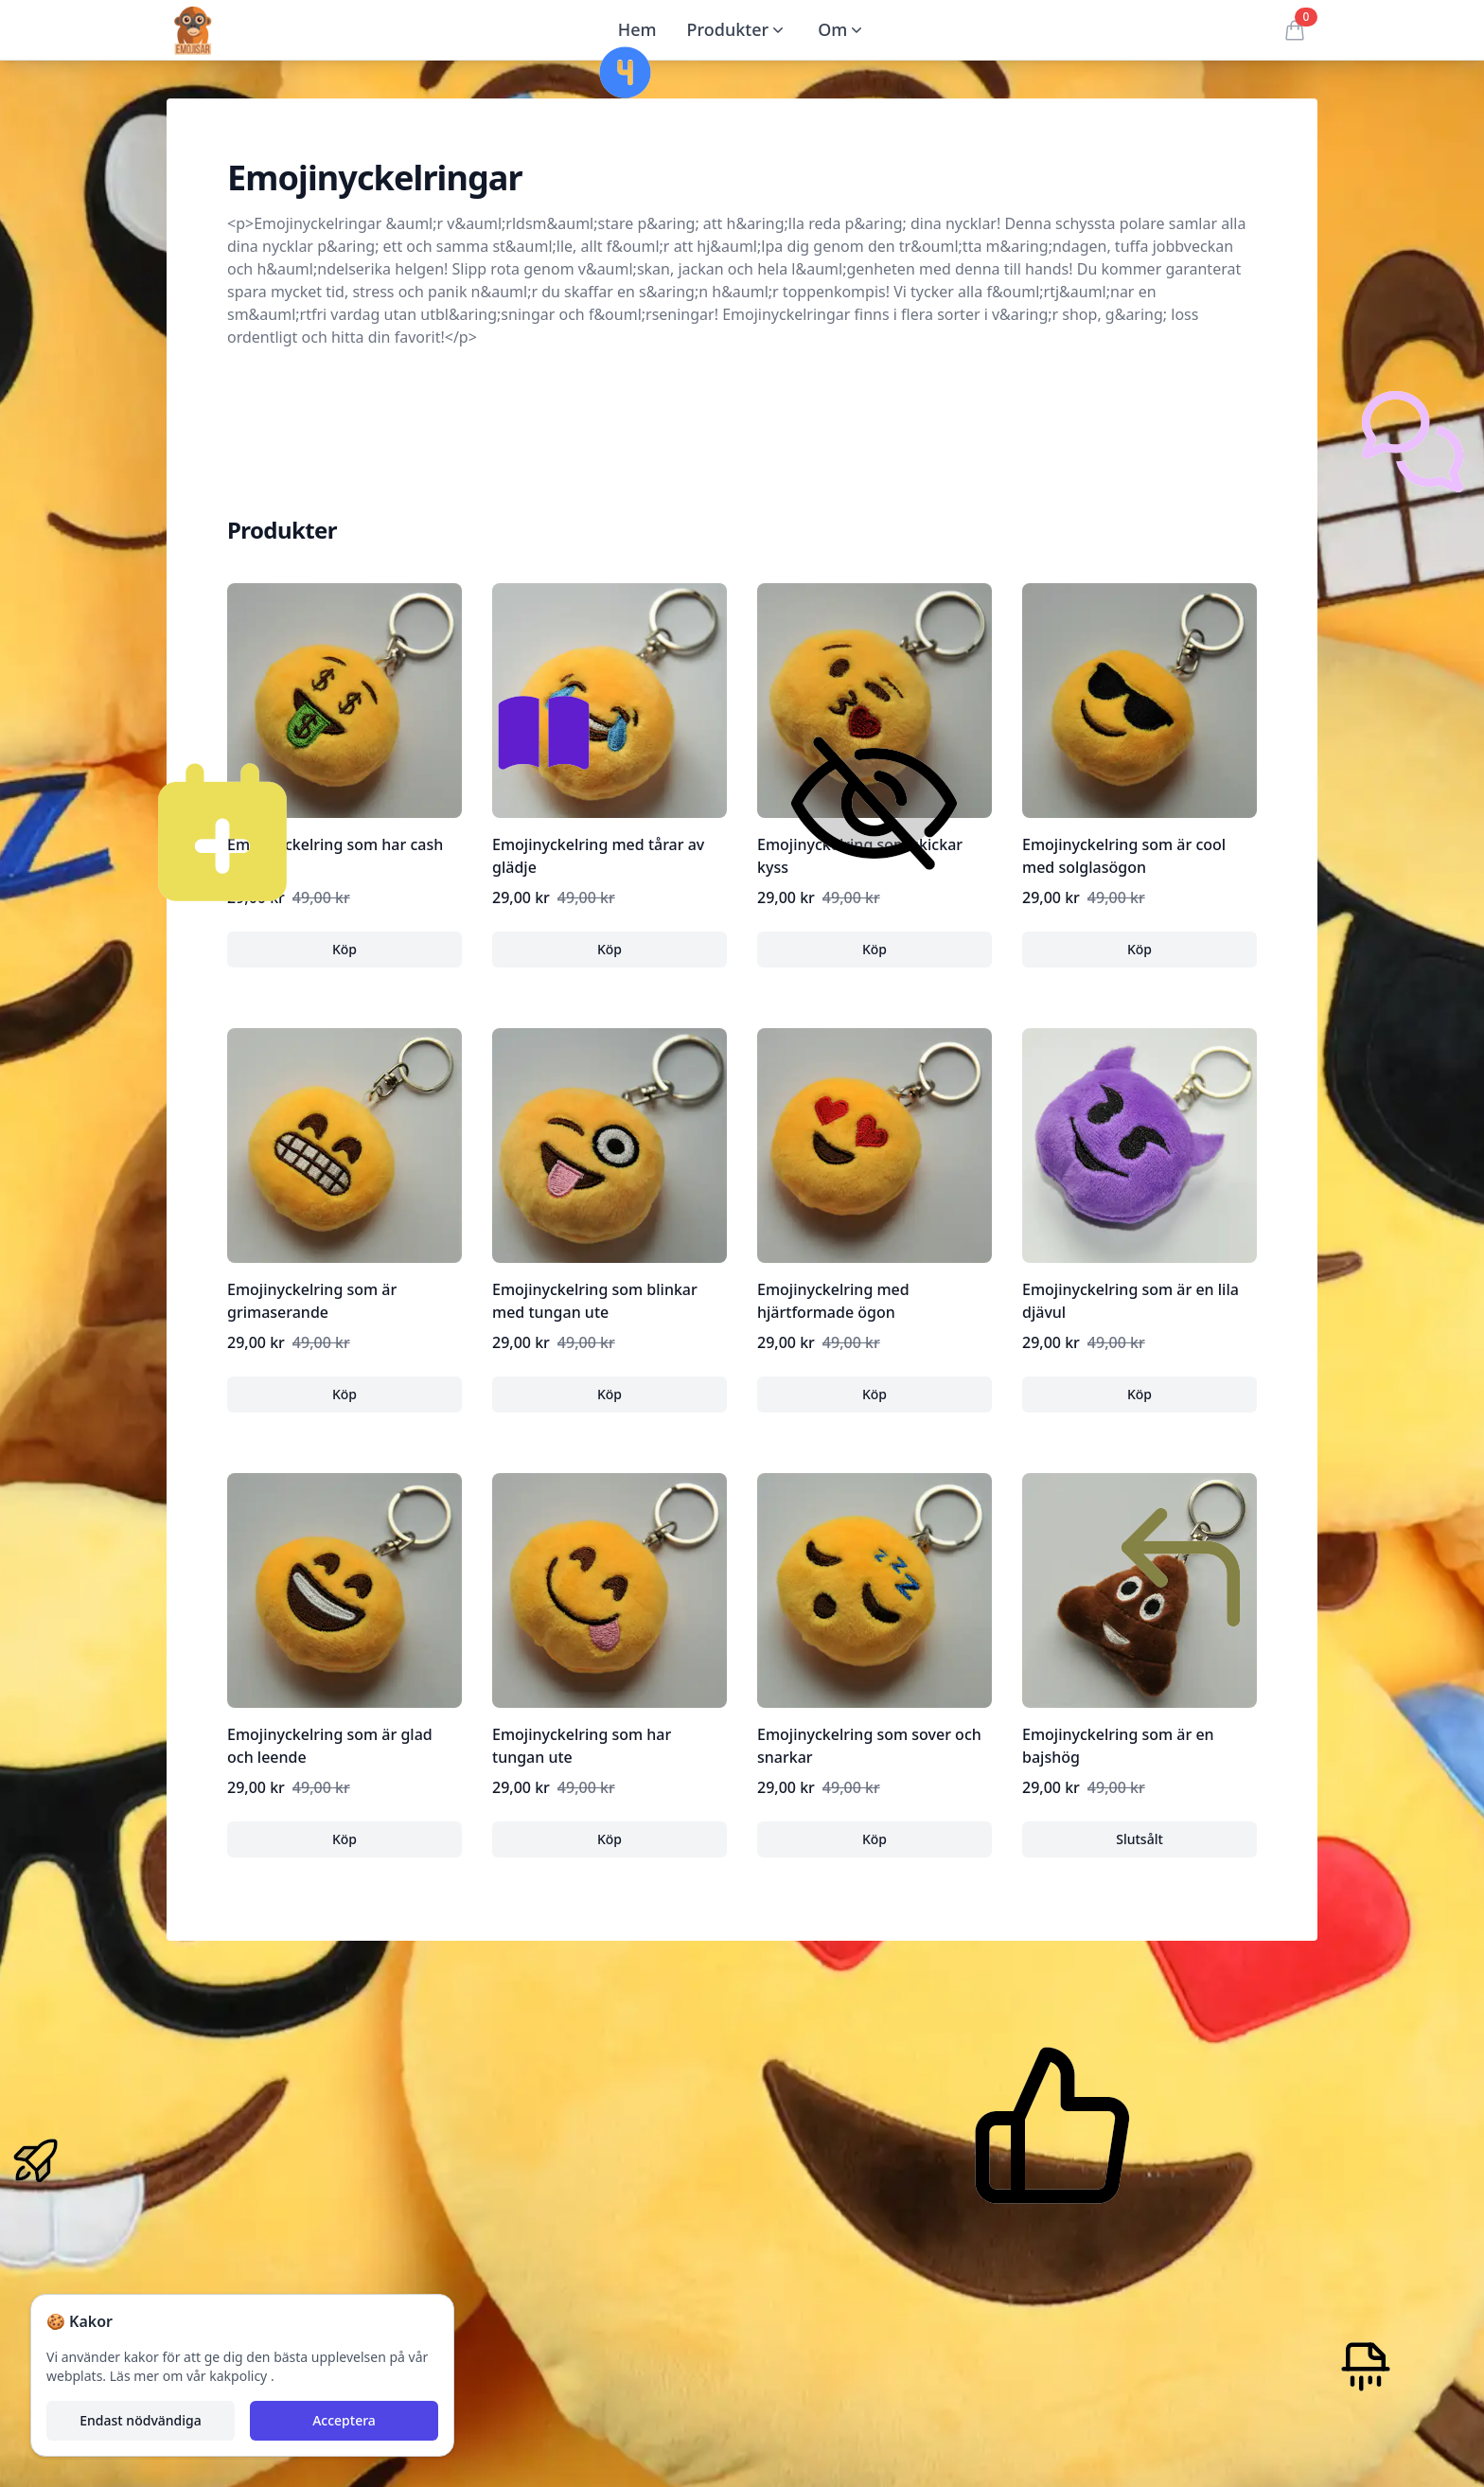 The width and height of the screenshot is (1484, 2487). I want to click on like or upvote content, so click(1053, 2125).